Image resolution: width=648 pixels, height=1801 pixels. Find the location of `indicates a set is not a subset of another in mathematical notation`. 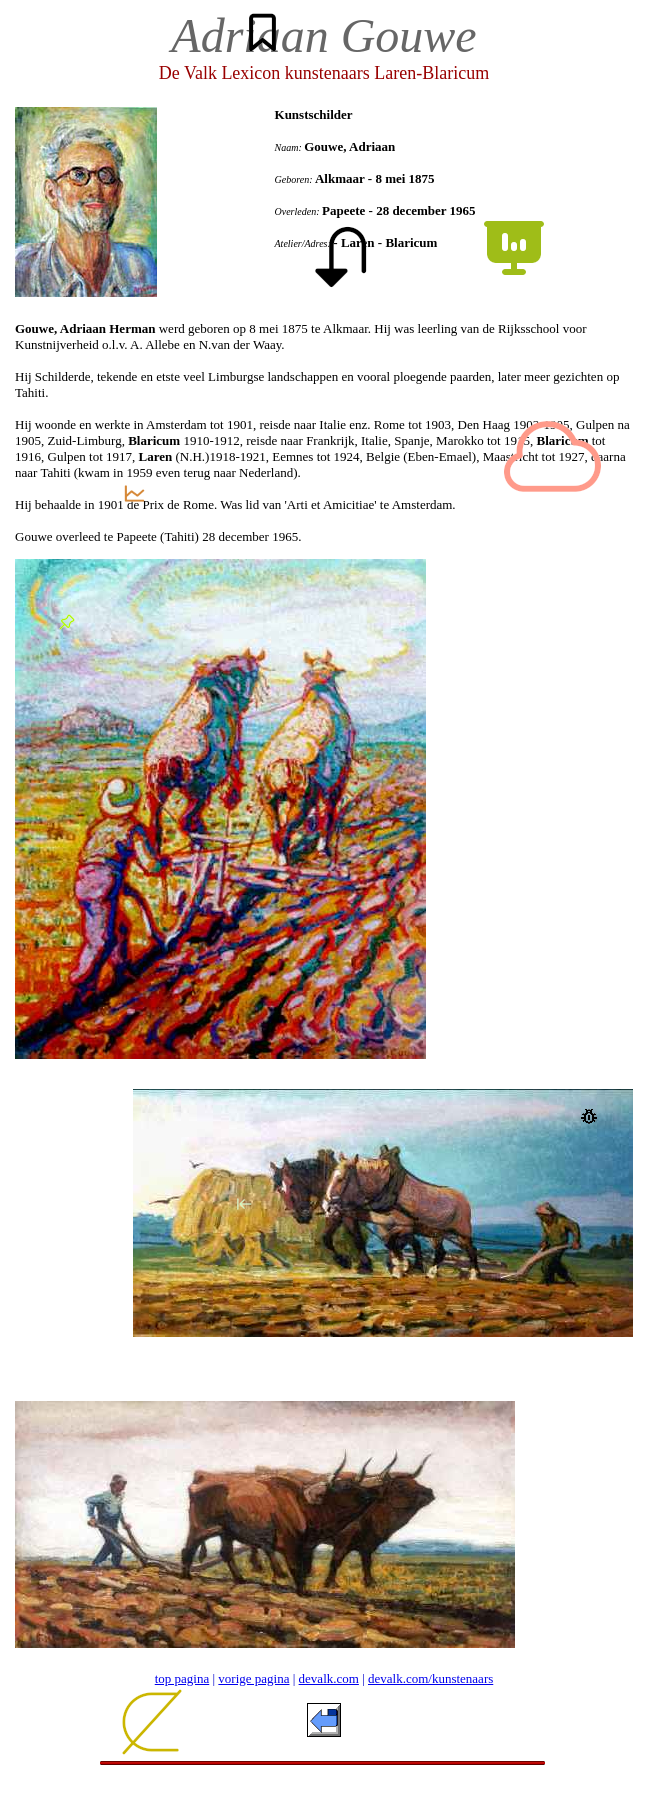

indicates a set is not a subset of another in mathematical notation is located at coordinates (152, 1722).